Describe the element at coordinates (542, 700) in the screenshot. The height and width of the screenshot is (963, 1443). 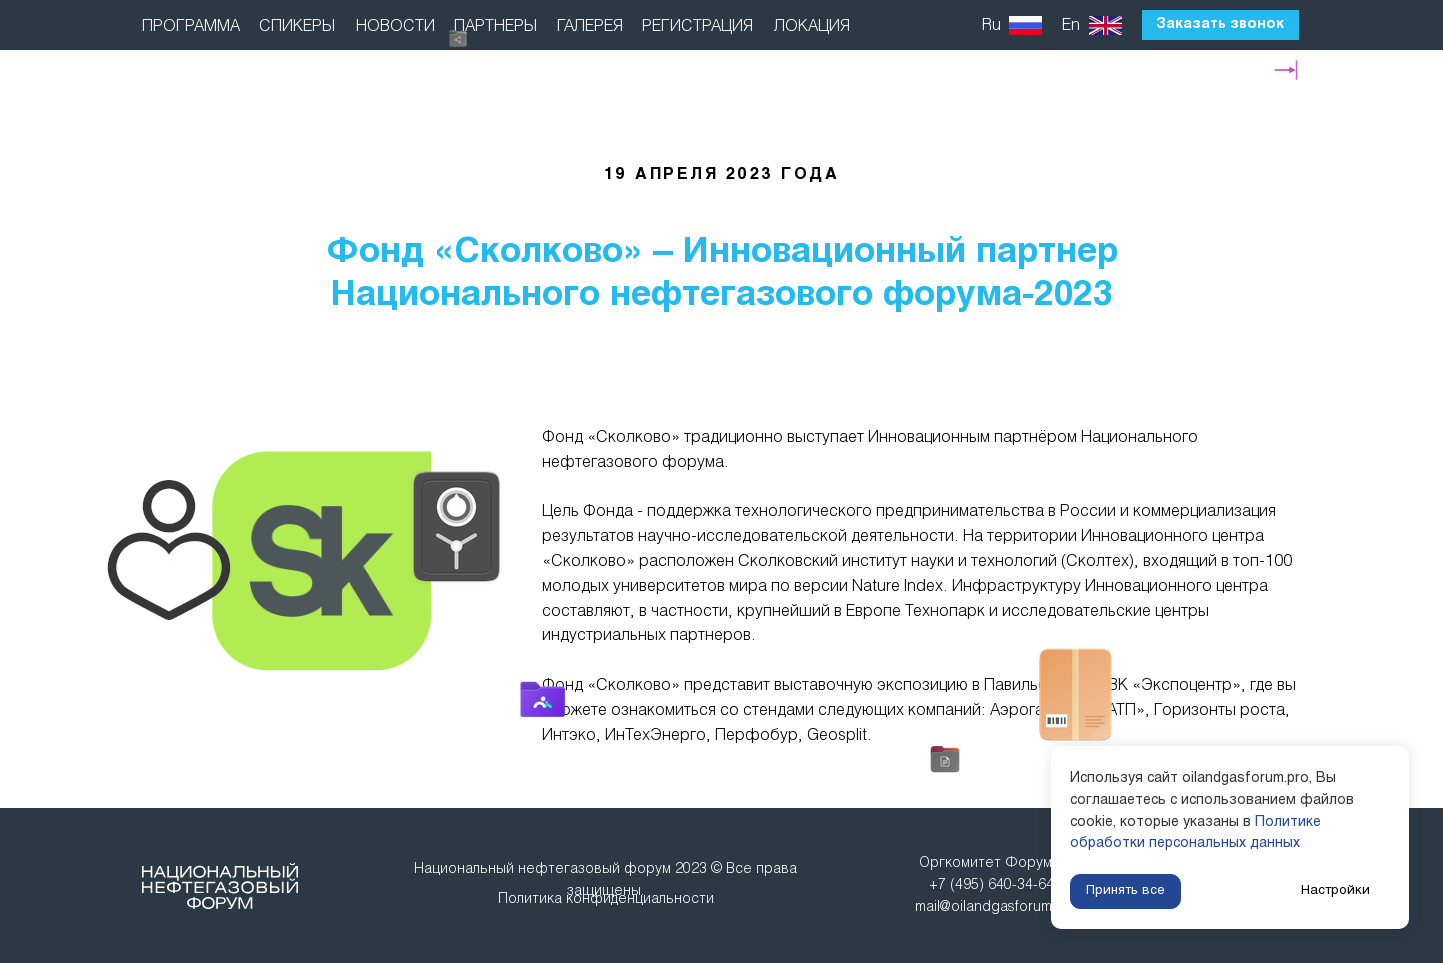
I see `open wondershare famisafe app folder` at that location.